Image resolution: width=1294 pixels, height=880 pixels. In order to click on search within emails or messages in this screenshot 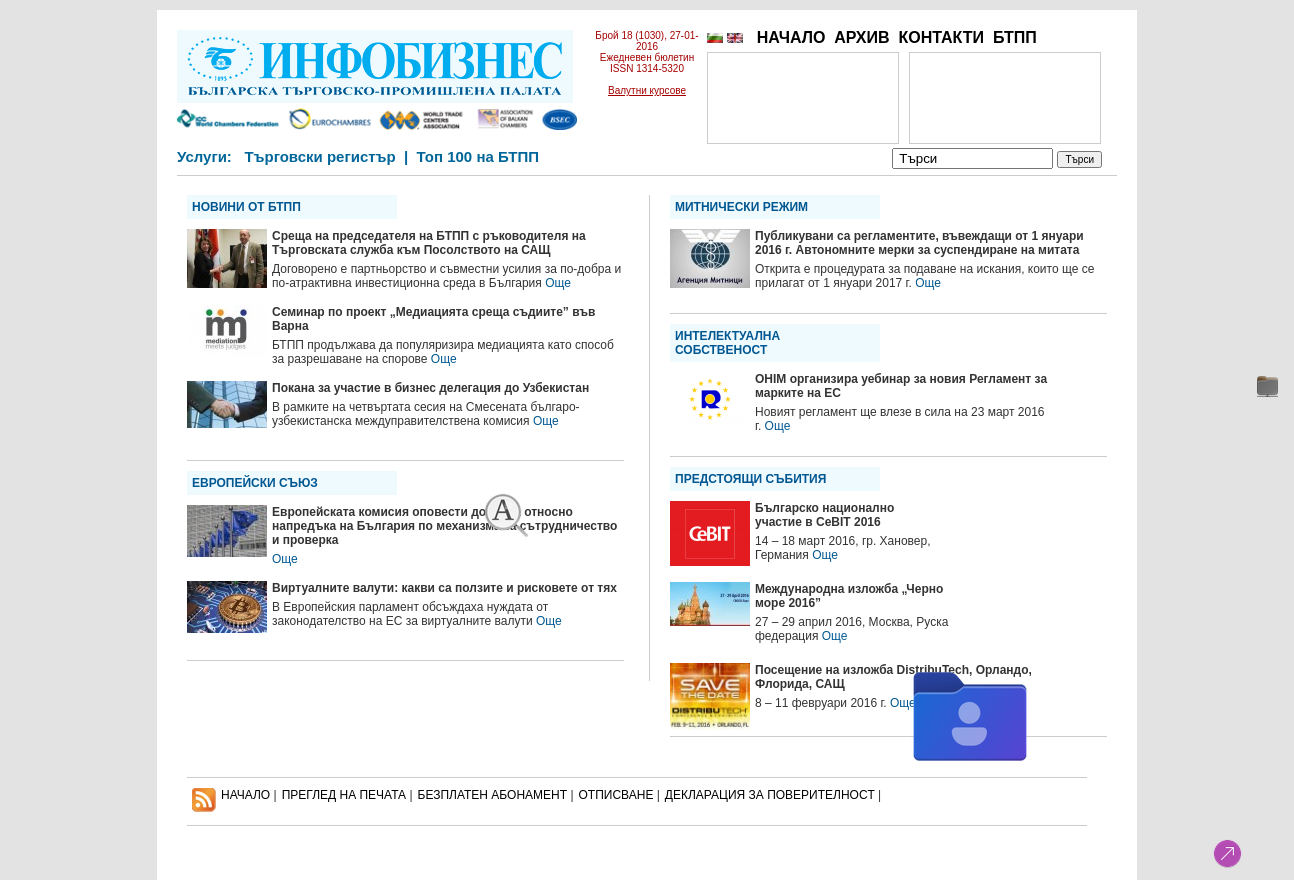, I will do `click(506, 515)`.